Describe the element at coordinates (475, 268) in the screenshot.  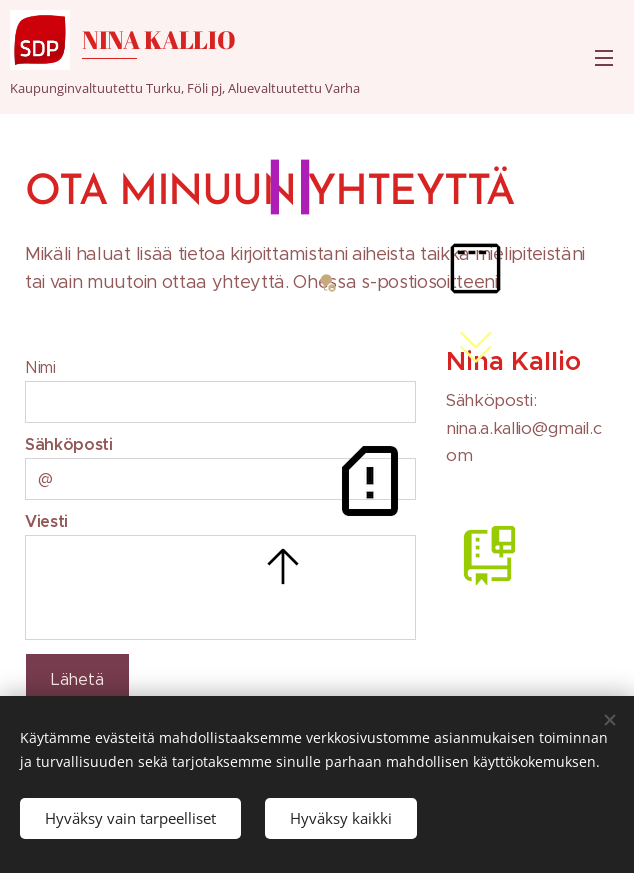
I see `toggle the menubar visibility` at that location.